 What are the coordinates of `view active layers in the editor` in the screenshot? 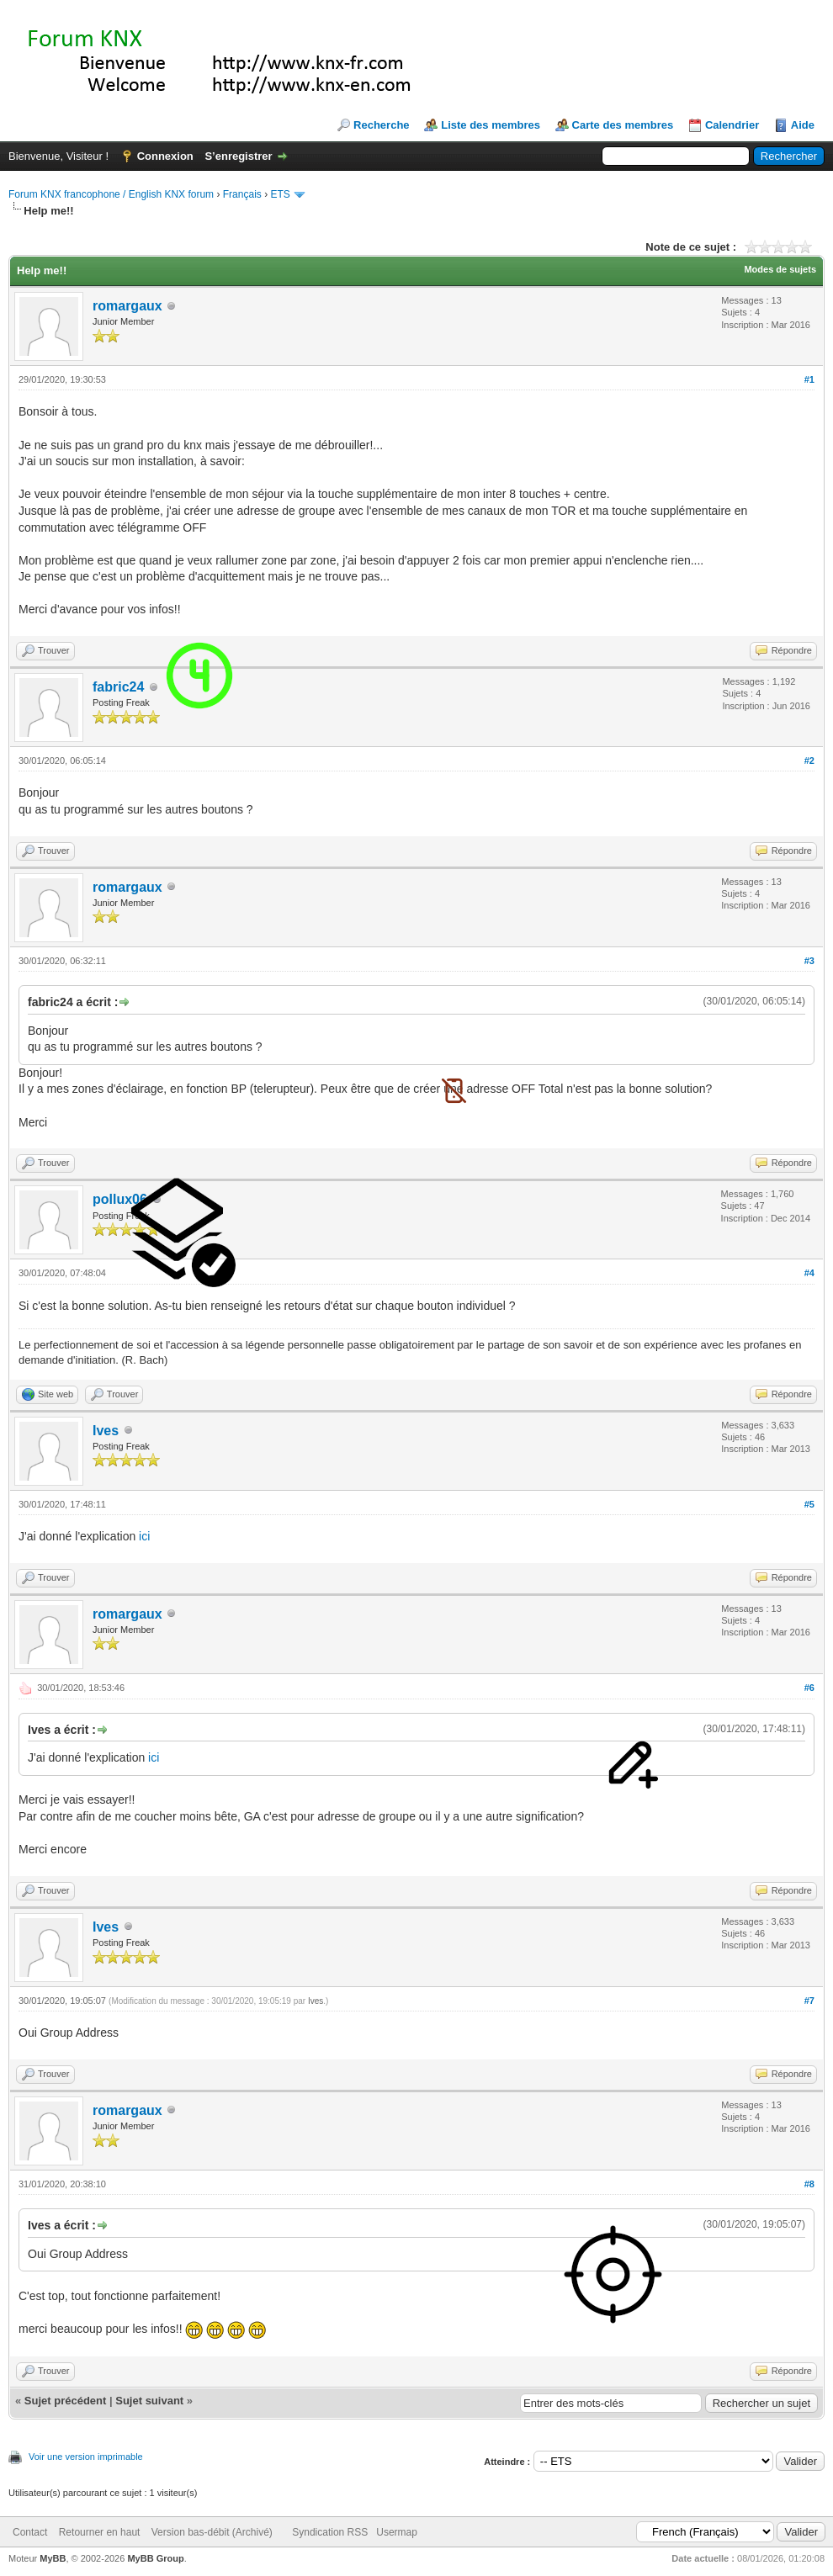 It's located at (177, 1228).